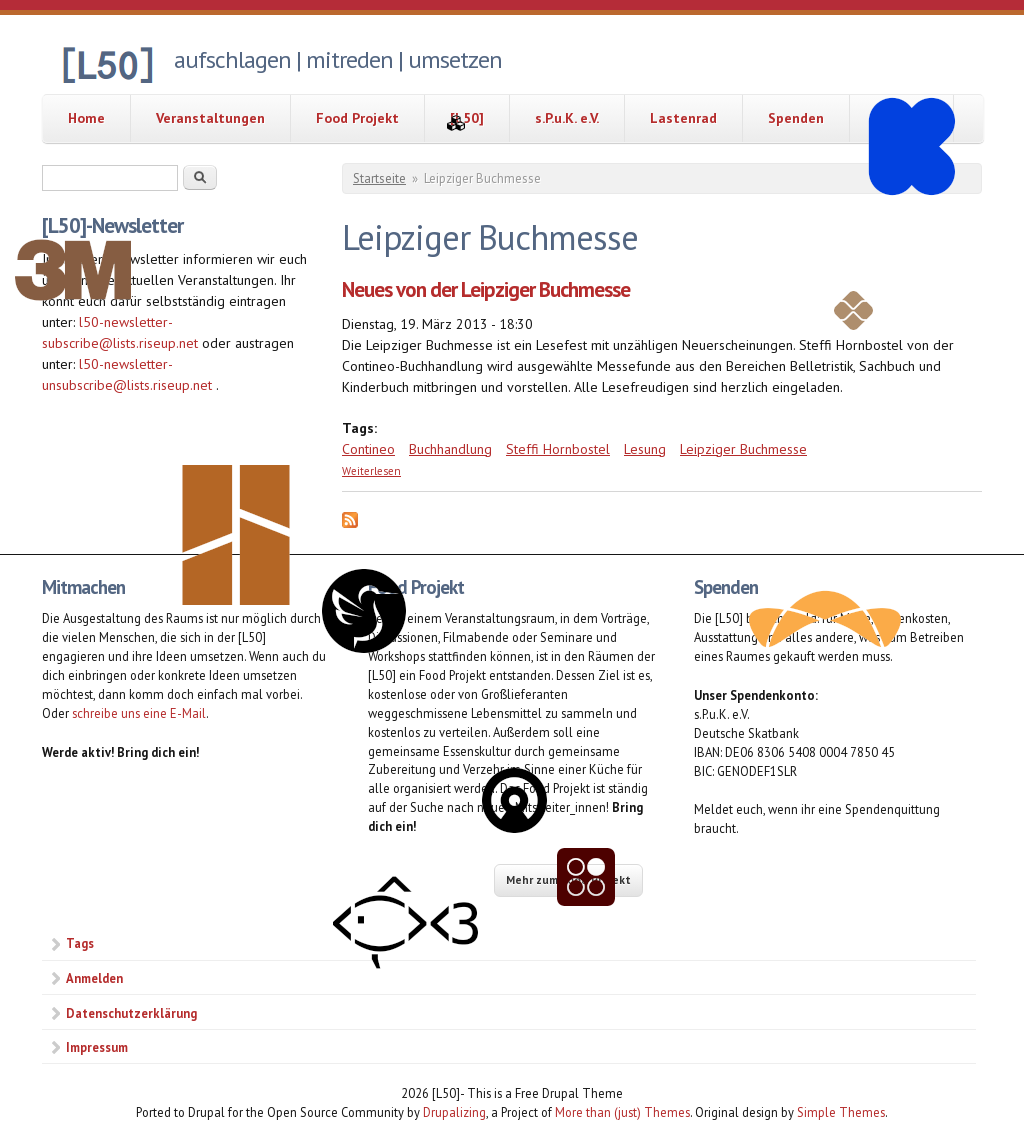  What do you see at coordinates (514, 800) in the screenshot?
I see `open the Castro podcast app` at bounding box center [514, 800].